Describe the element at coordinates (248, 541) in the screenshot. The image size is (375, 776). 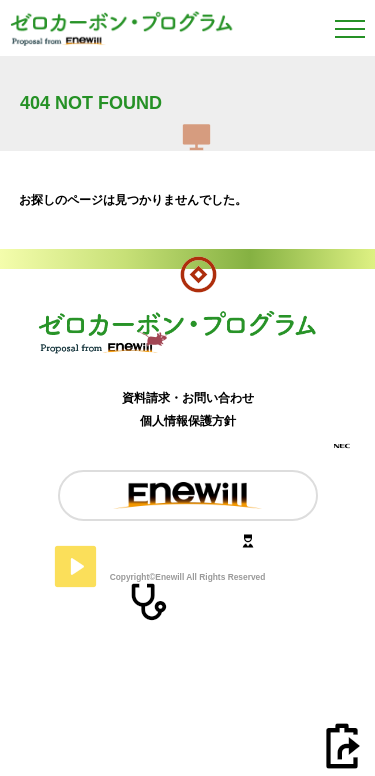
I see `access nursing or healthcare staff services` at that location.